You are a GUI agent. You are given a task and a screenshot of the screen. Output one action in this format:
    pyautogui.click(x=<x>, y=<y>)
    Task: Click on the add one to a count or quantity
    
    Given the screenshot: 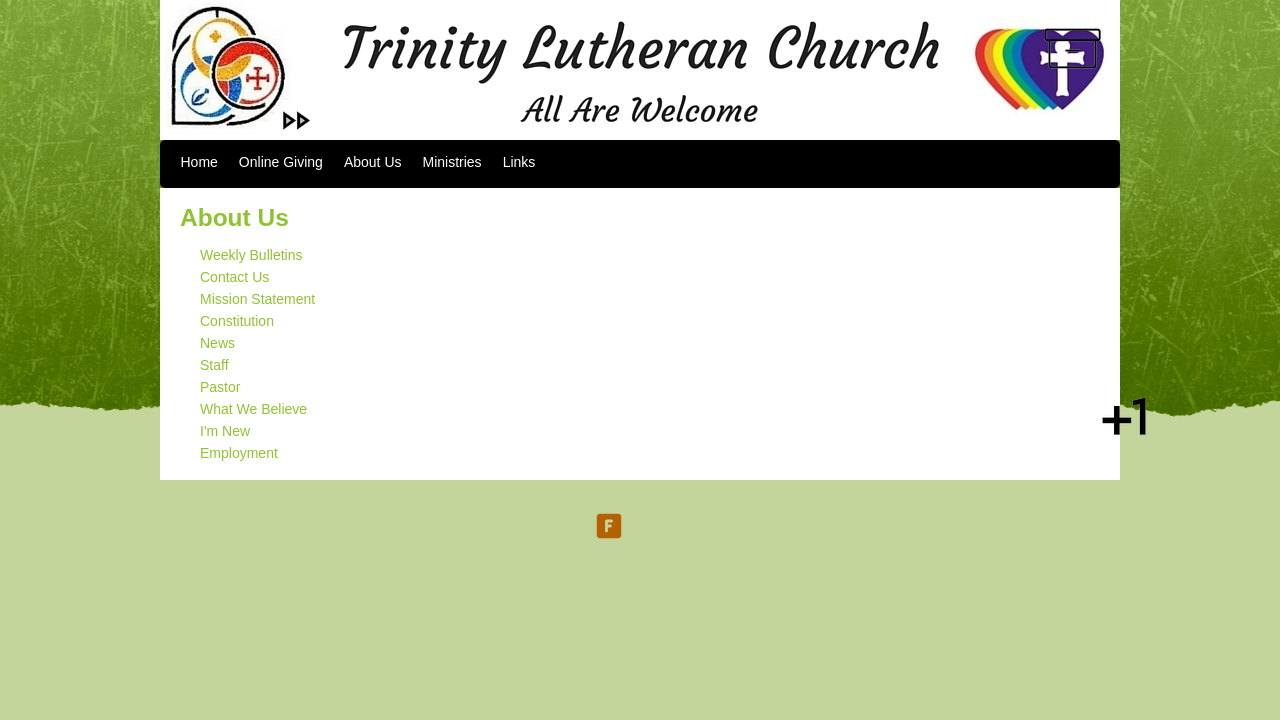 What is the action you would take?
    pyautogui.click(x=1125, y=417)
    